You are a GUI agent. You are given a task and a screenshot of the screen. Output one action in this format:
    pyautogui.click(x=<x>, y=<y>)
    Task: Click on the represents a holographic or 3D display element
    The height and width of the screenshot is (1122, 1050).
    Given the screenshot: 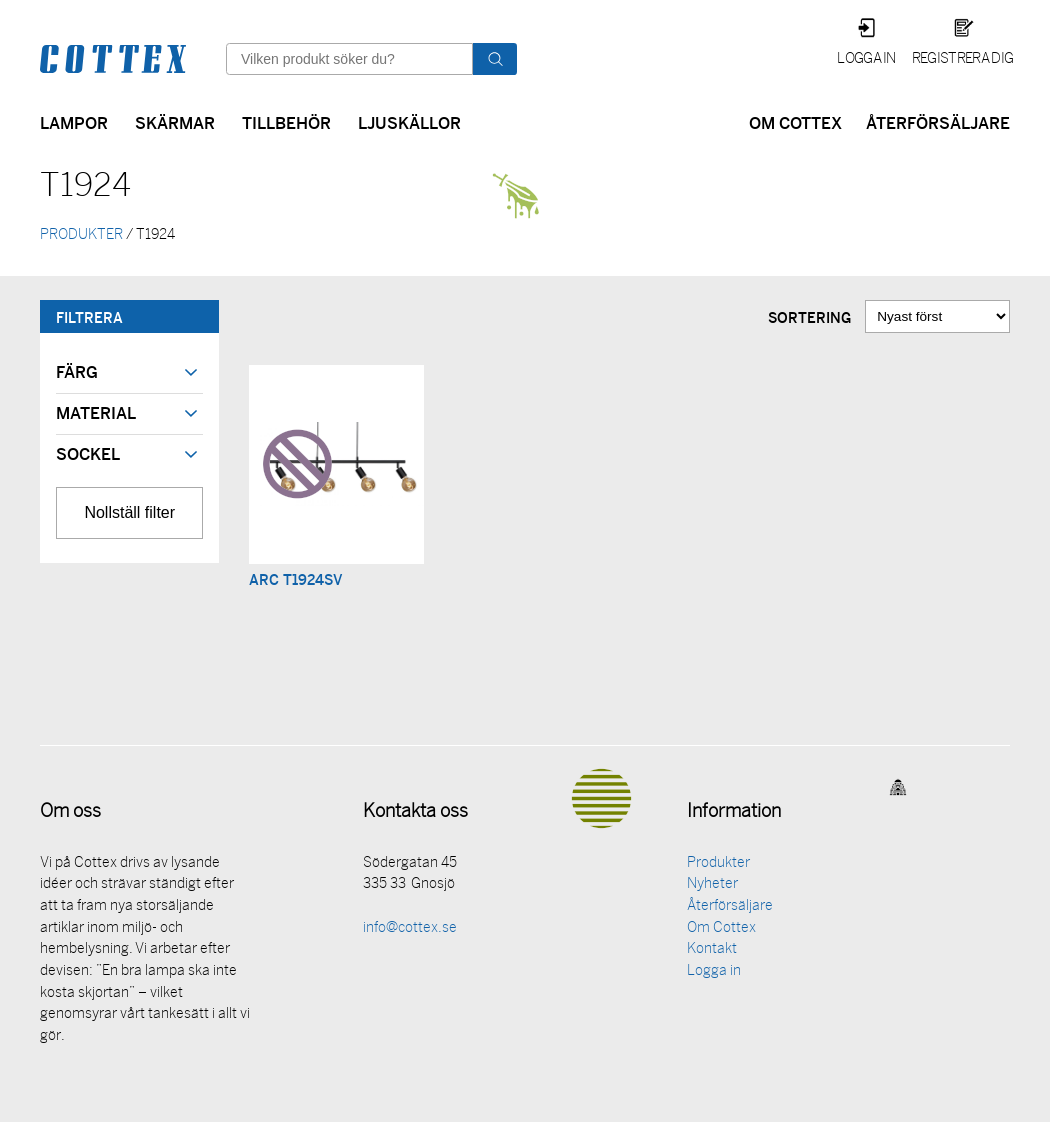 What is the action you would take?
    pyautogui.click(x=601, y=798)
    